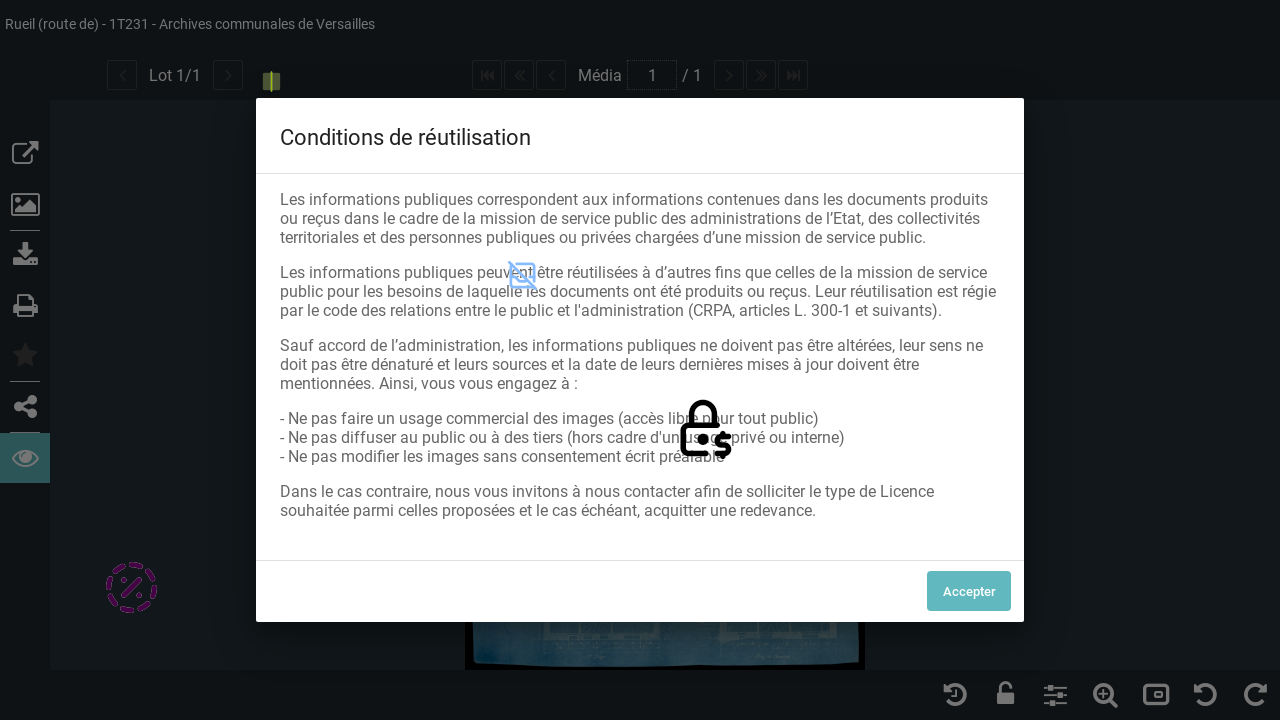  I want to click on inbox disabled or unavailable, so click(522, 275).